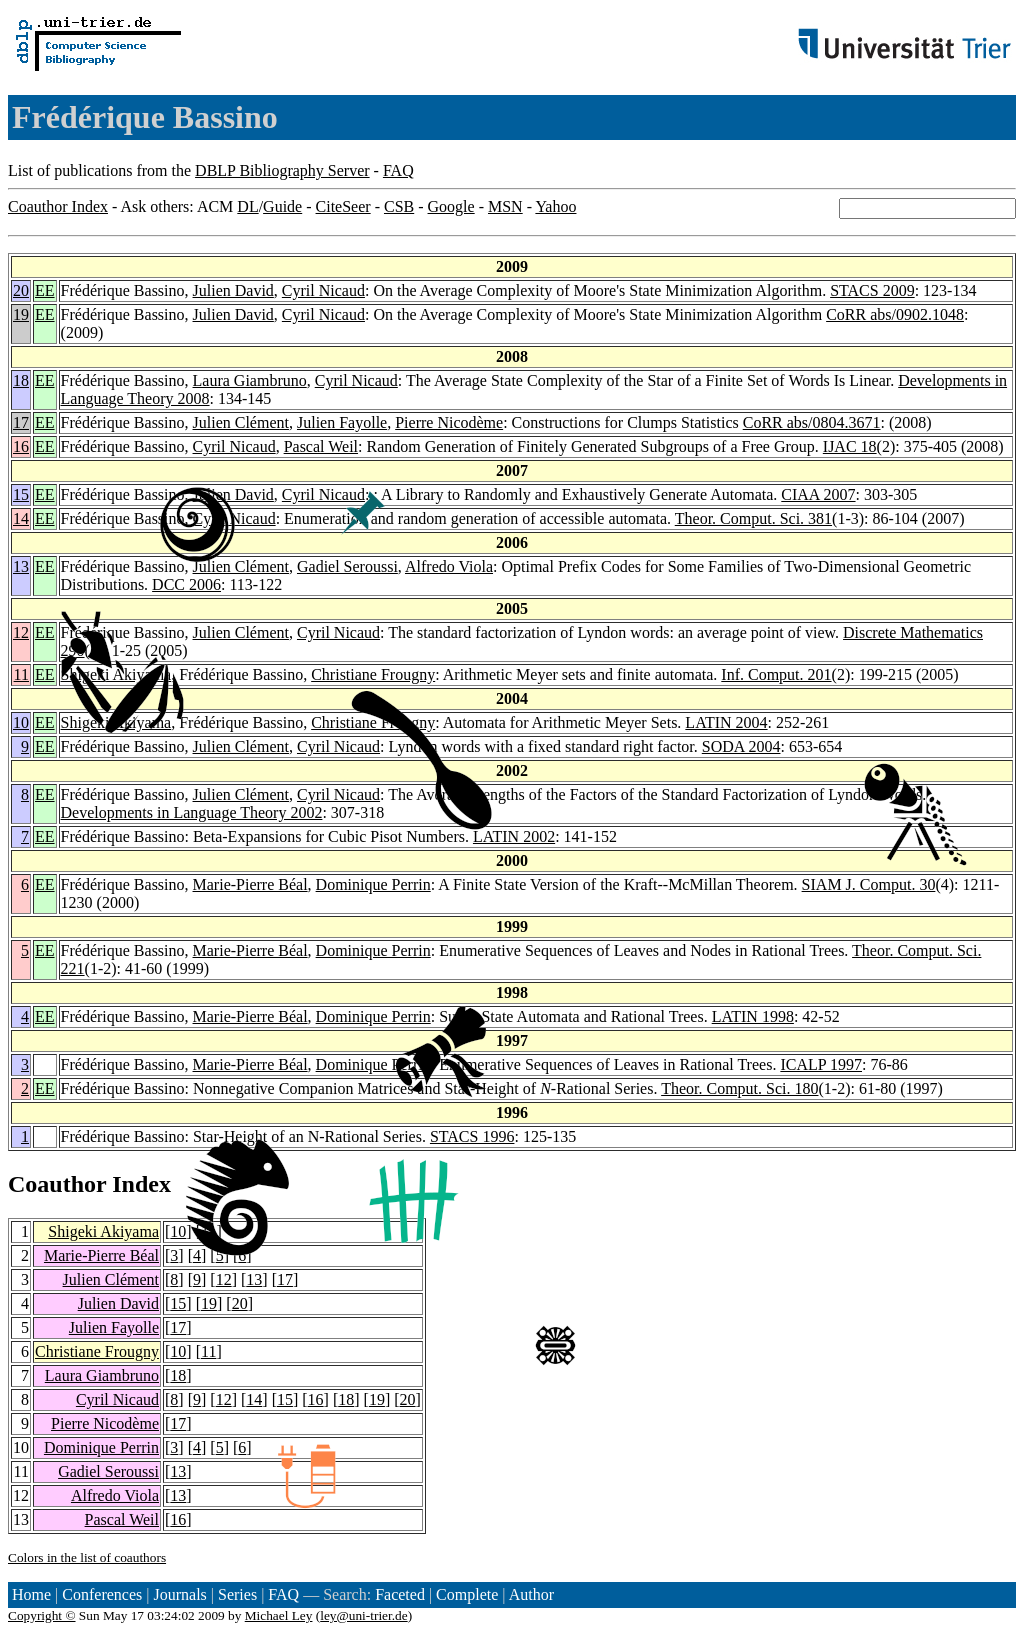 Image resolution: width=1024 pixels, height=1640 pixels. What do you see at coordinates (441, 1052) in the screenshot?
I see `view quest log or mission objectives` at bounding box center [441, 1052].